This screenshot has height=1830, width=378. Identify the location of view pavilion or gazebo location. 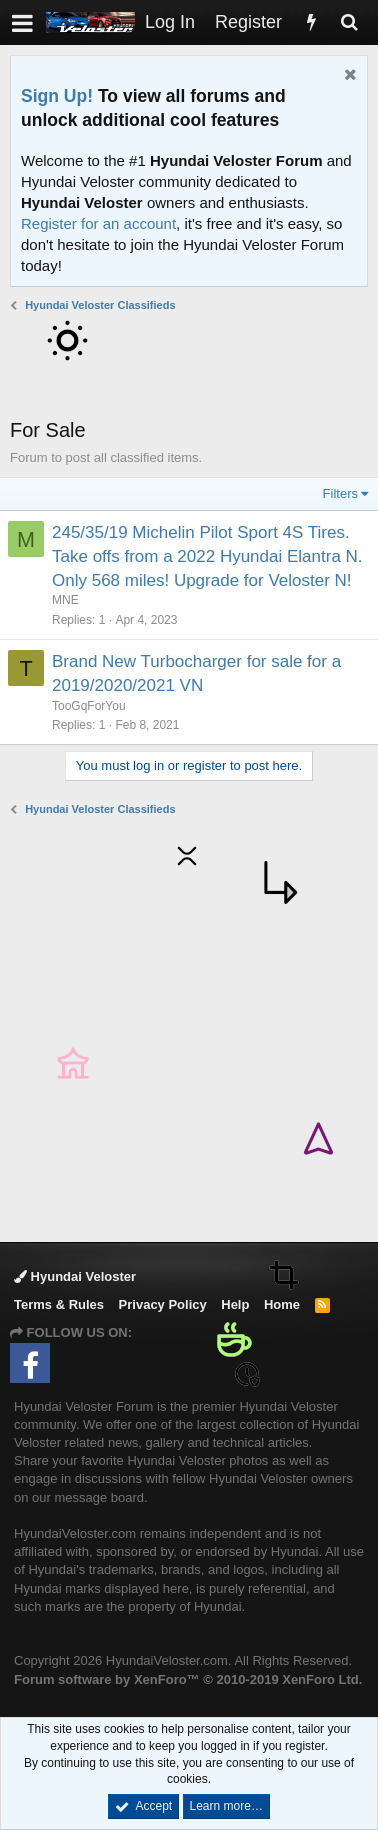
(73, 1063).